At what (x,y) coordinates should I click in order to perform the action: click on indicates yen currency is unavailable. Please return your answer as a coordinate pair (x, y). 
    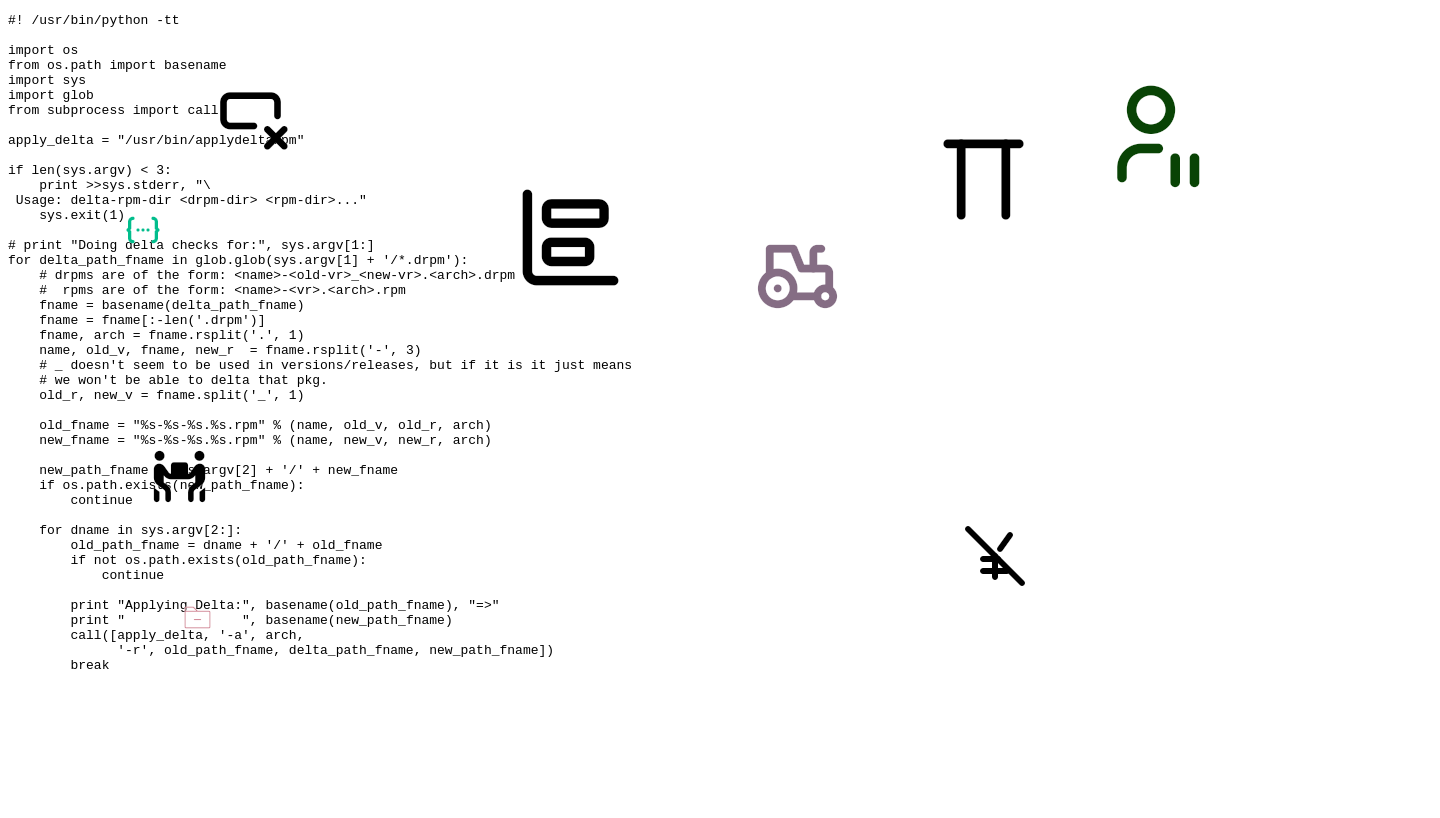
    Looking at the image, I should click on (995, 556).